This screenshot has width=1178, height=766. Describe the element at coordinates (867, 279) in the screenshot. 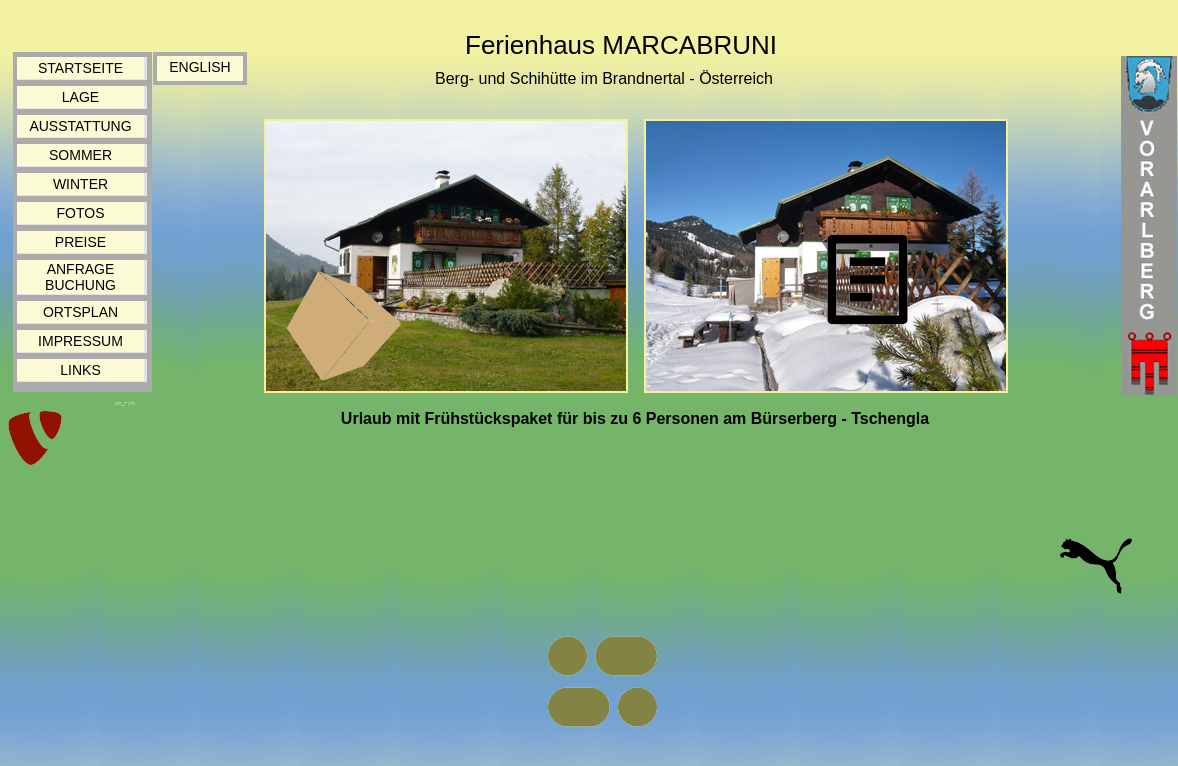

I see `view document list` at that location.